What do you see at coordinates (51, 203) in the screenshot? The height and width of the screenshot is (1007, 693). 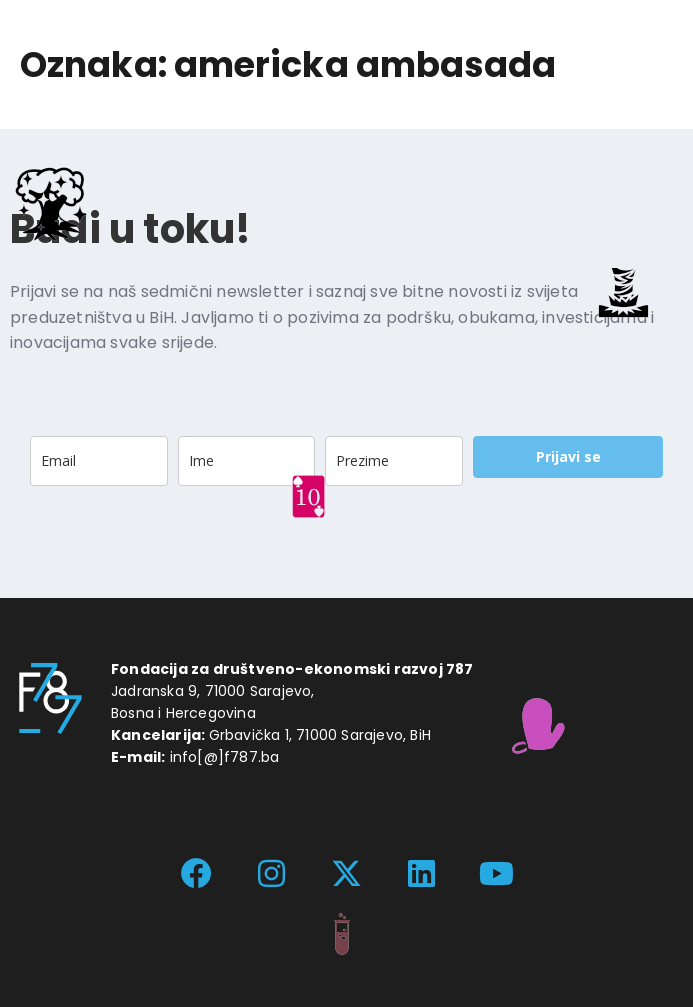 I see `holy oak tree icon for fantasy or RPG game element` at bounding box center [51, 203].